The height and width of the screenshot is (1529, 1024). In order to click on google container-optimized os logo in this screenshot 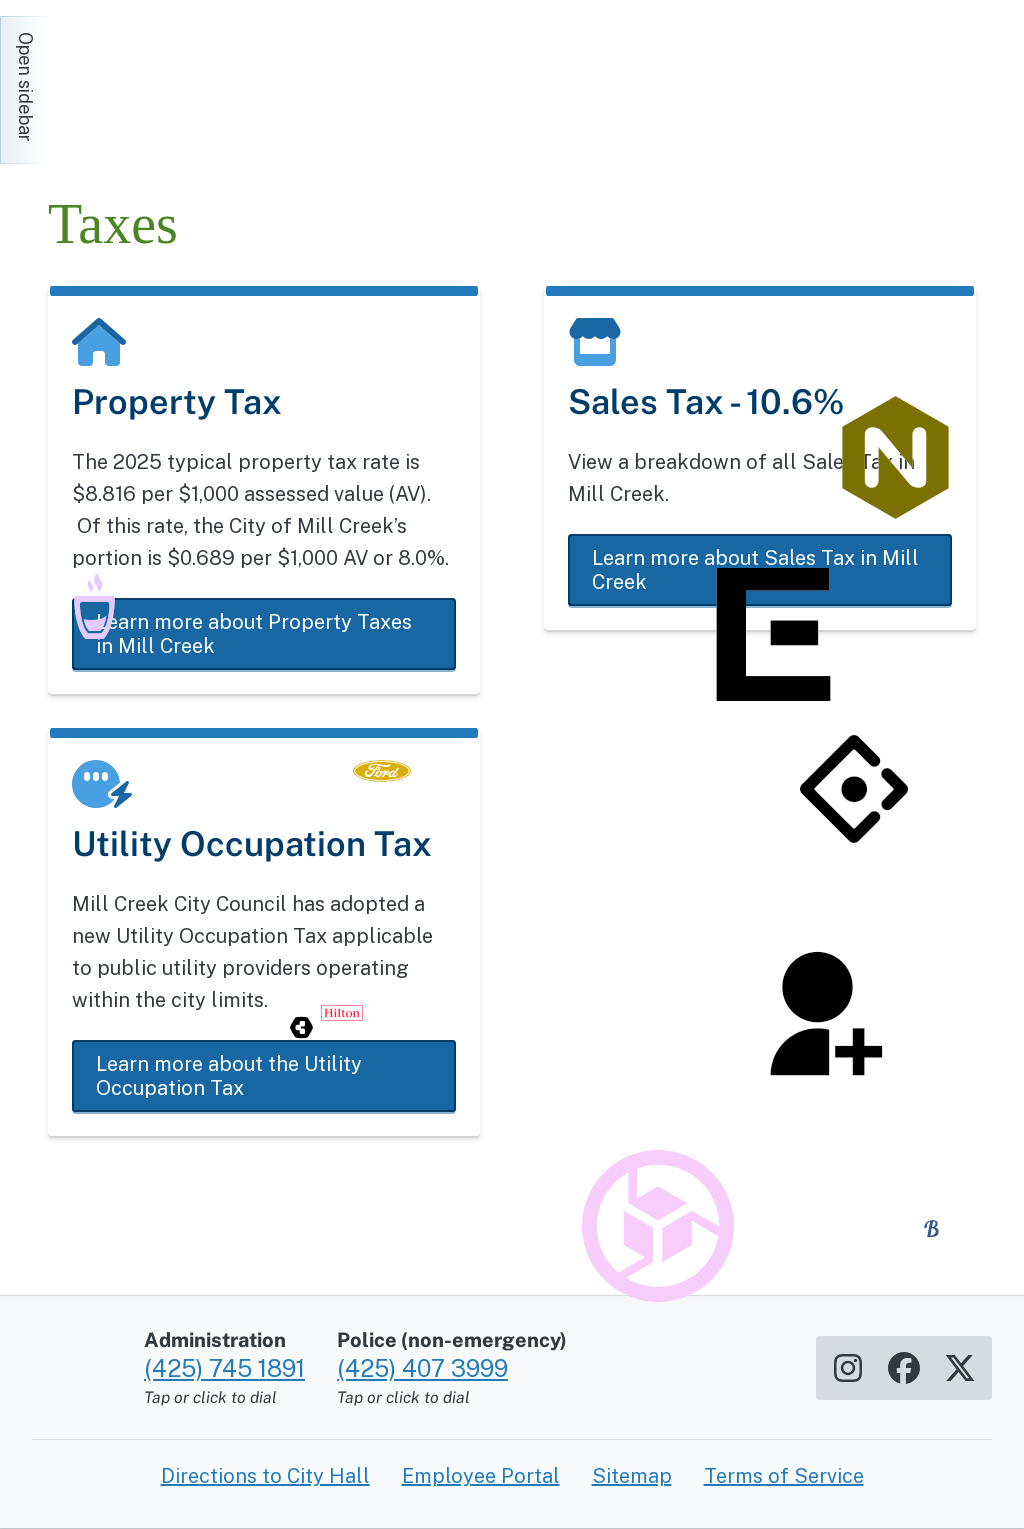, I will do `click(658, 1226)`.